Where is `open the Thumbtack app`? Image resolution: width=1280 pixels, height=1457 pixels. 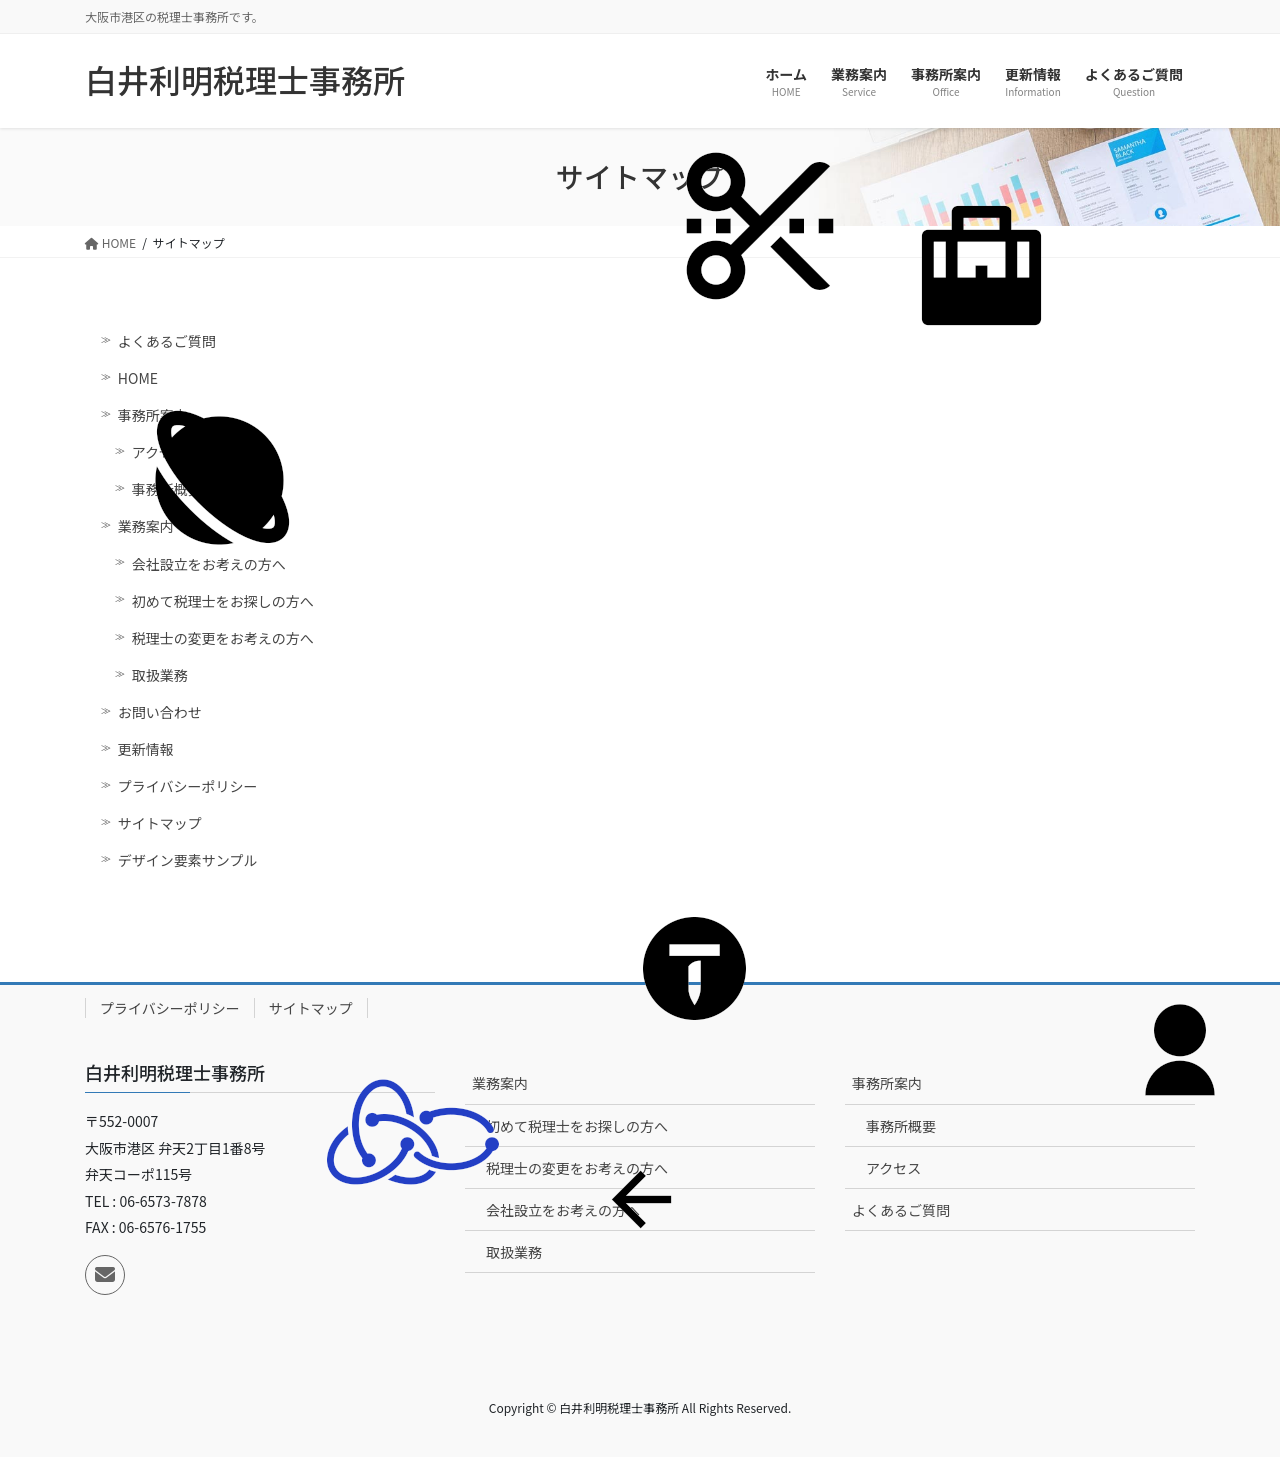
open the Thumbtack app is located at coordinates (694, 968).